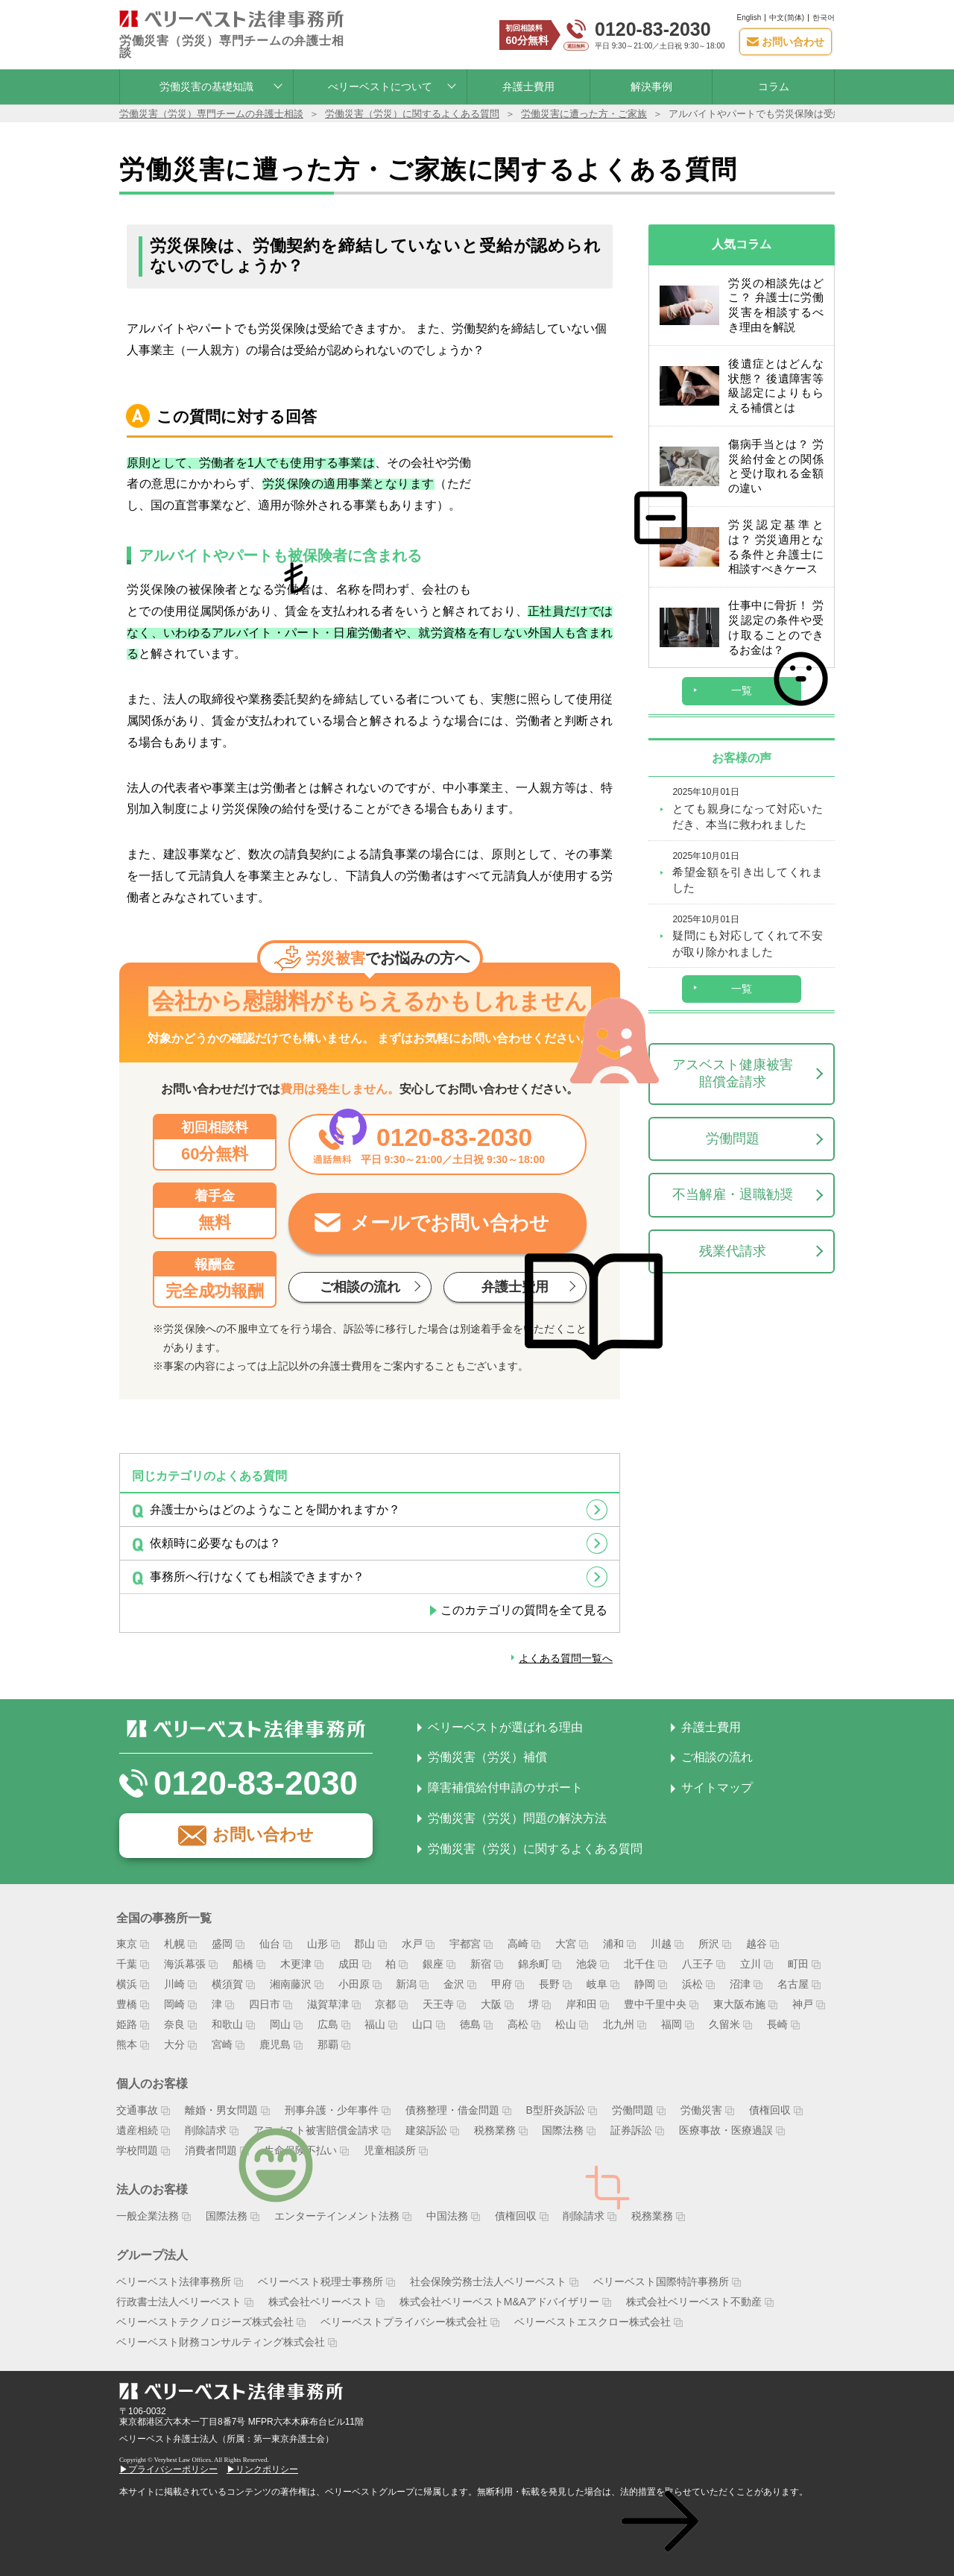 This screenshot has width=954, height=2576. Describe the element at coordinates (660, 517) in the screenshot. I see `remove a file from the diff view` at that location.